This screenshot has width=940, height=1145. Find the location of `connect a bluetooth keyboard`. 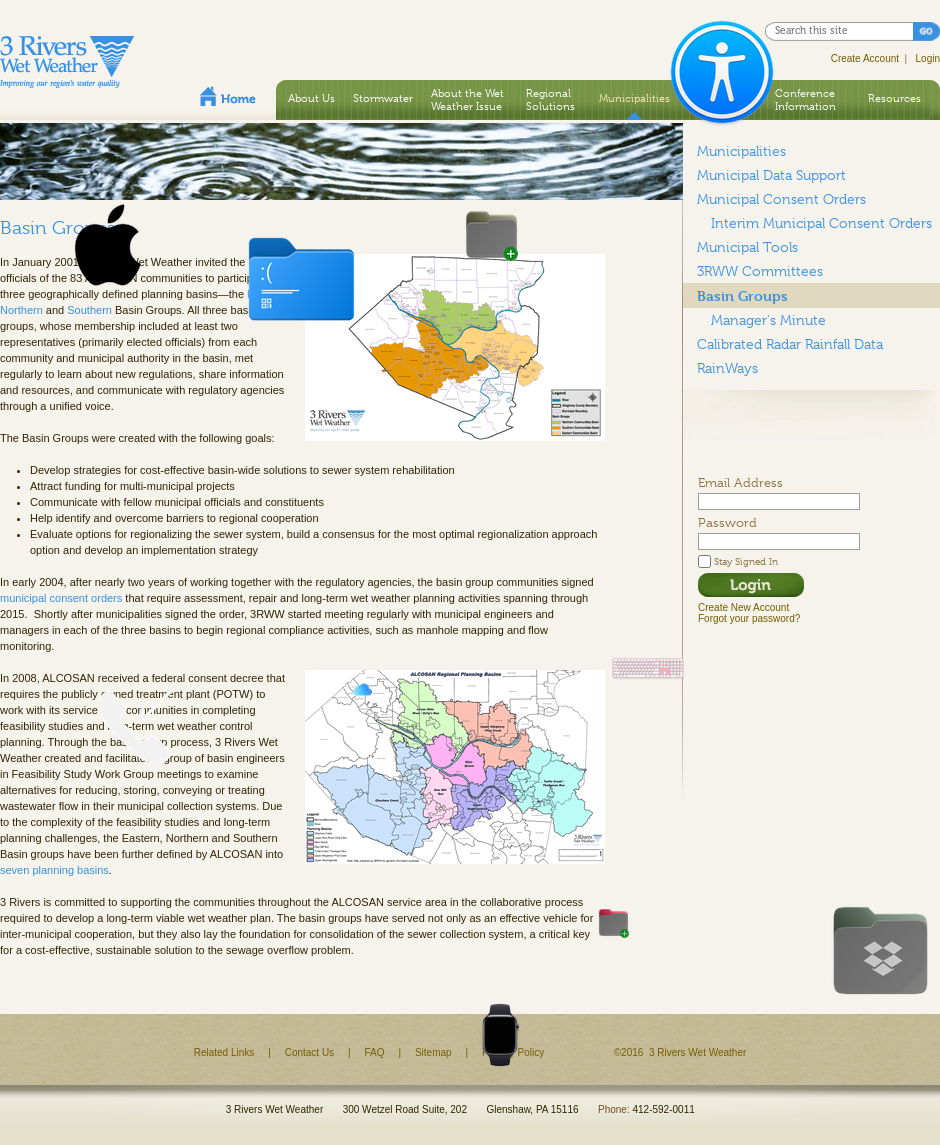

connect a bluetooth keyboard is located at coordinates (648, 668).